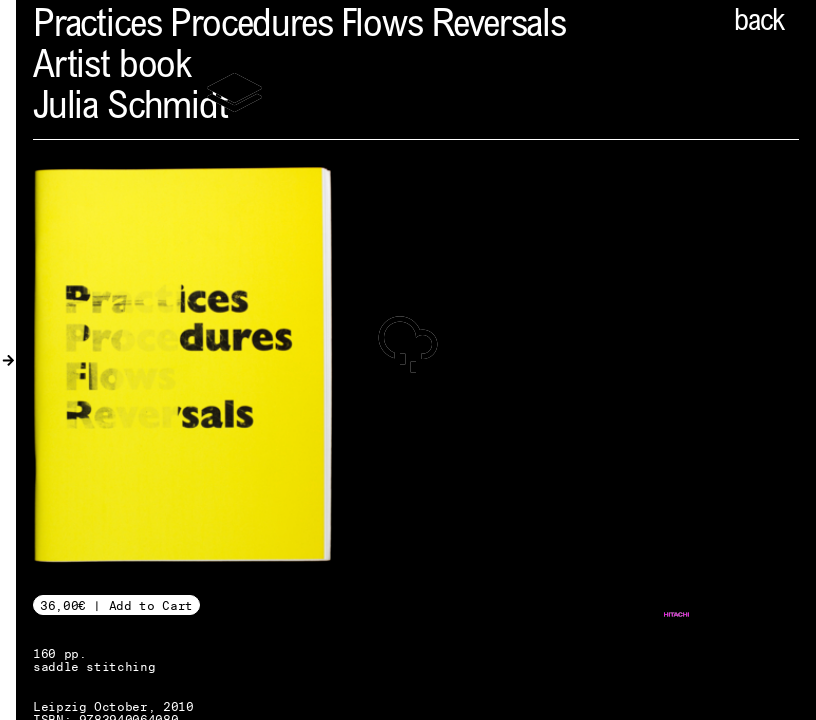 This screenshot has height=720, width=816. What do you see at coordinates (234, 92) in the screenshot?
I see `open remove.bg background removal tool` at bounding box center [234, 92].